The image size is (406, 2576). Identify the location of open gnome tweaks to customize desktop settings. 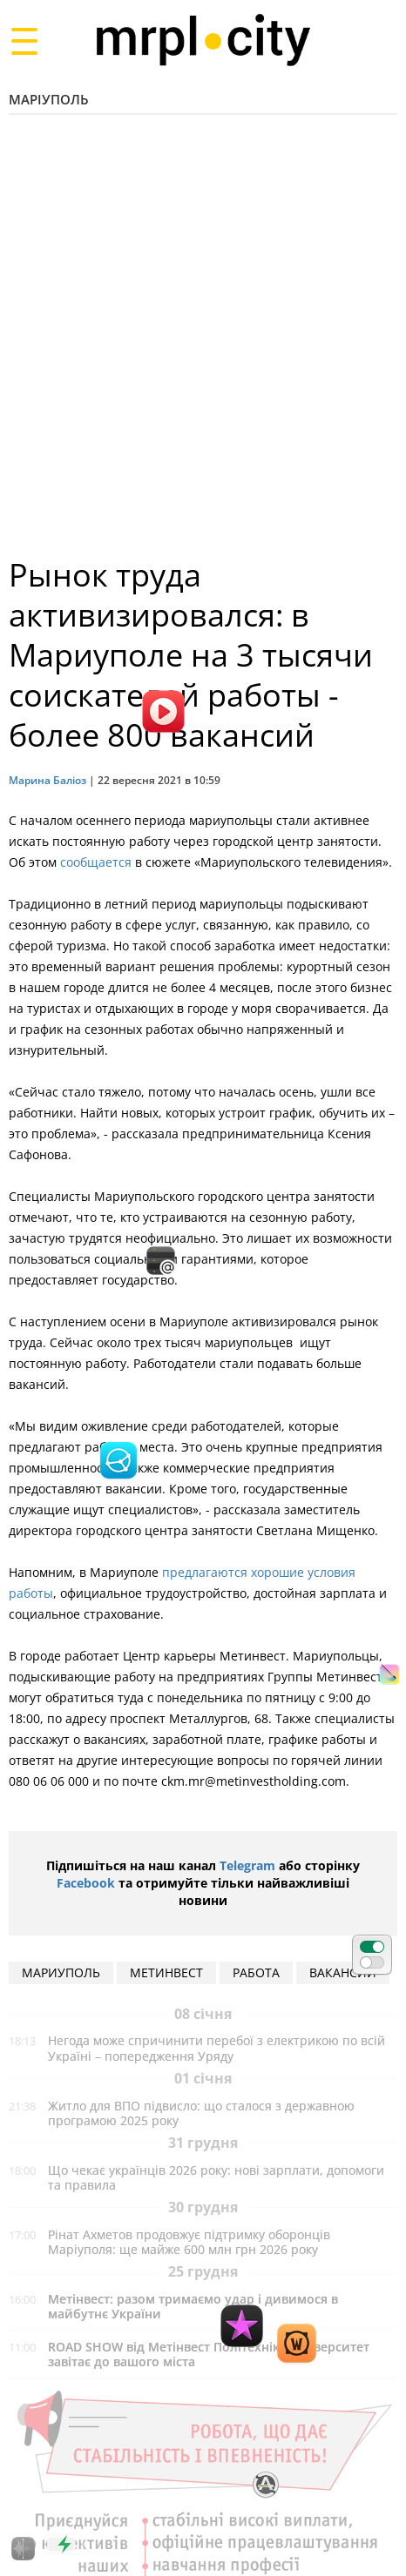
(372, 1955).